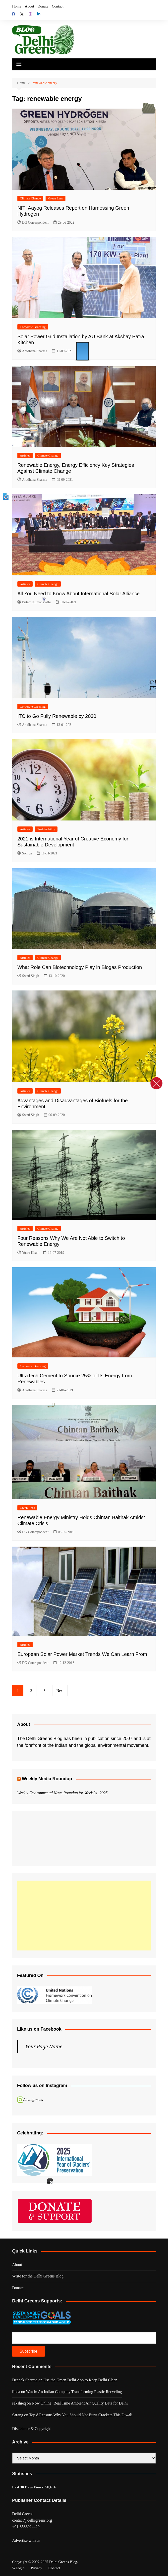 The image size is (168, 2576). I want to click on indicates a file or item that cannot be read or accessed, so click(156, 1083).